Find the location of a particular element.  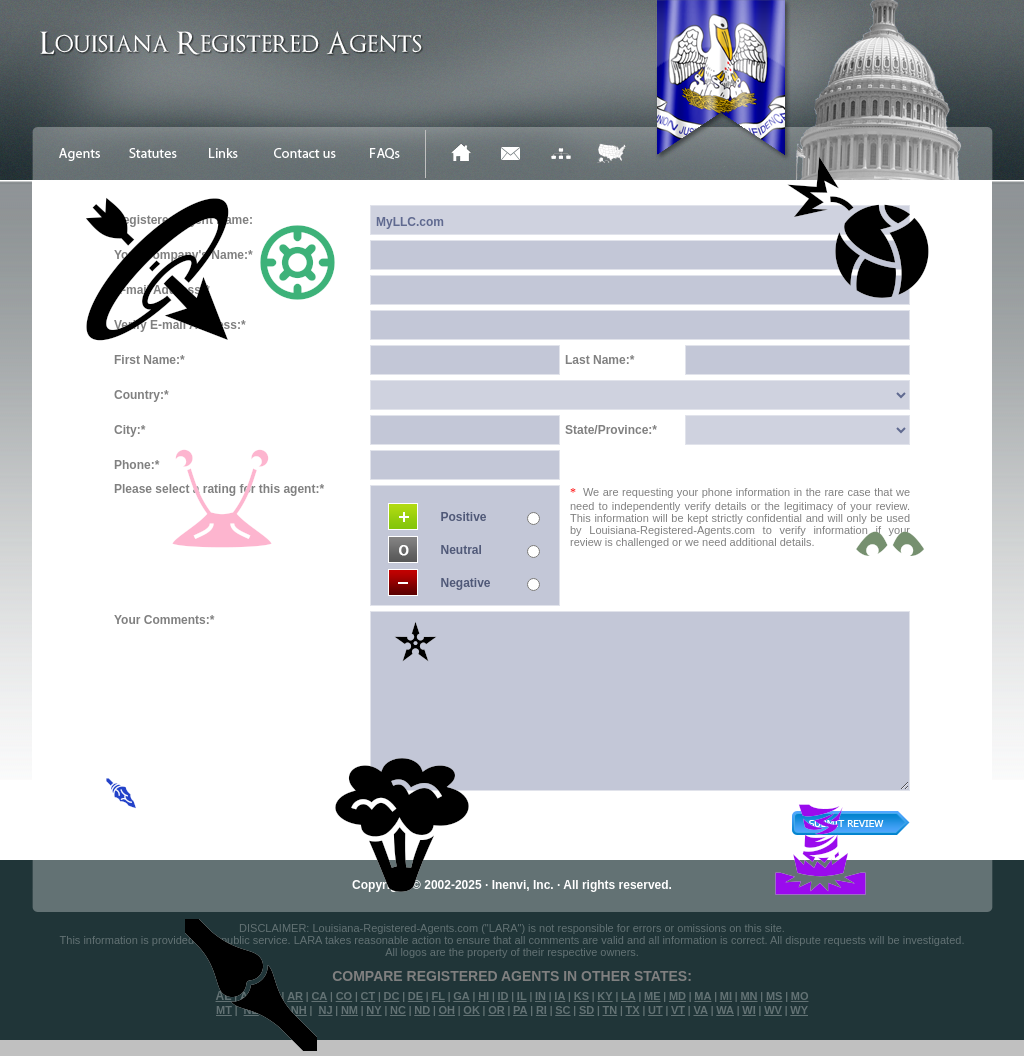

indicates slow loading or processing speed is located at coordinates (222, 496).